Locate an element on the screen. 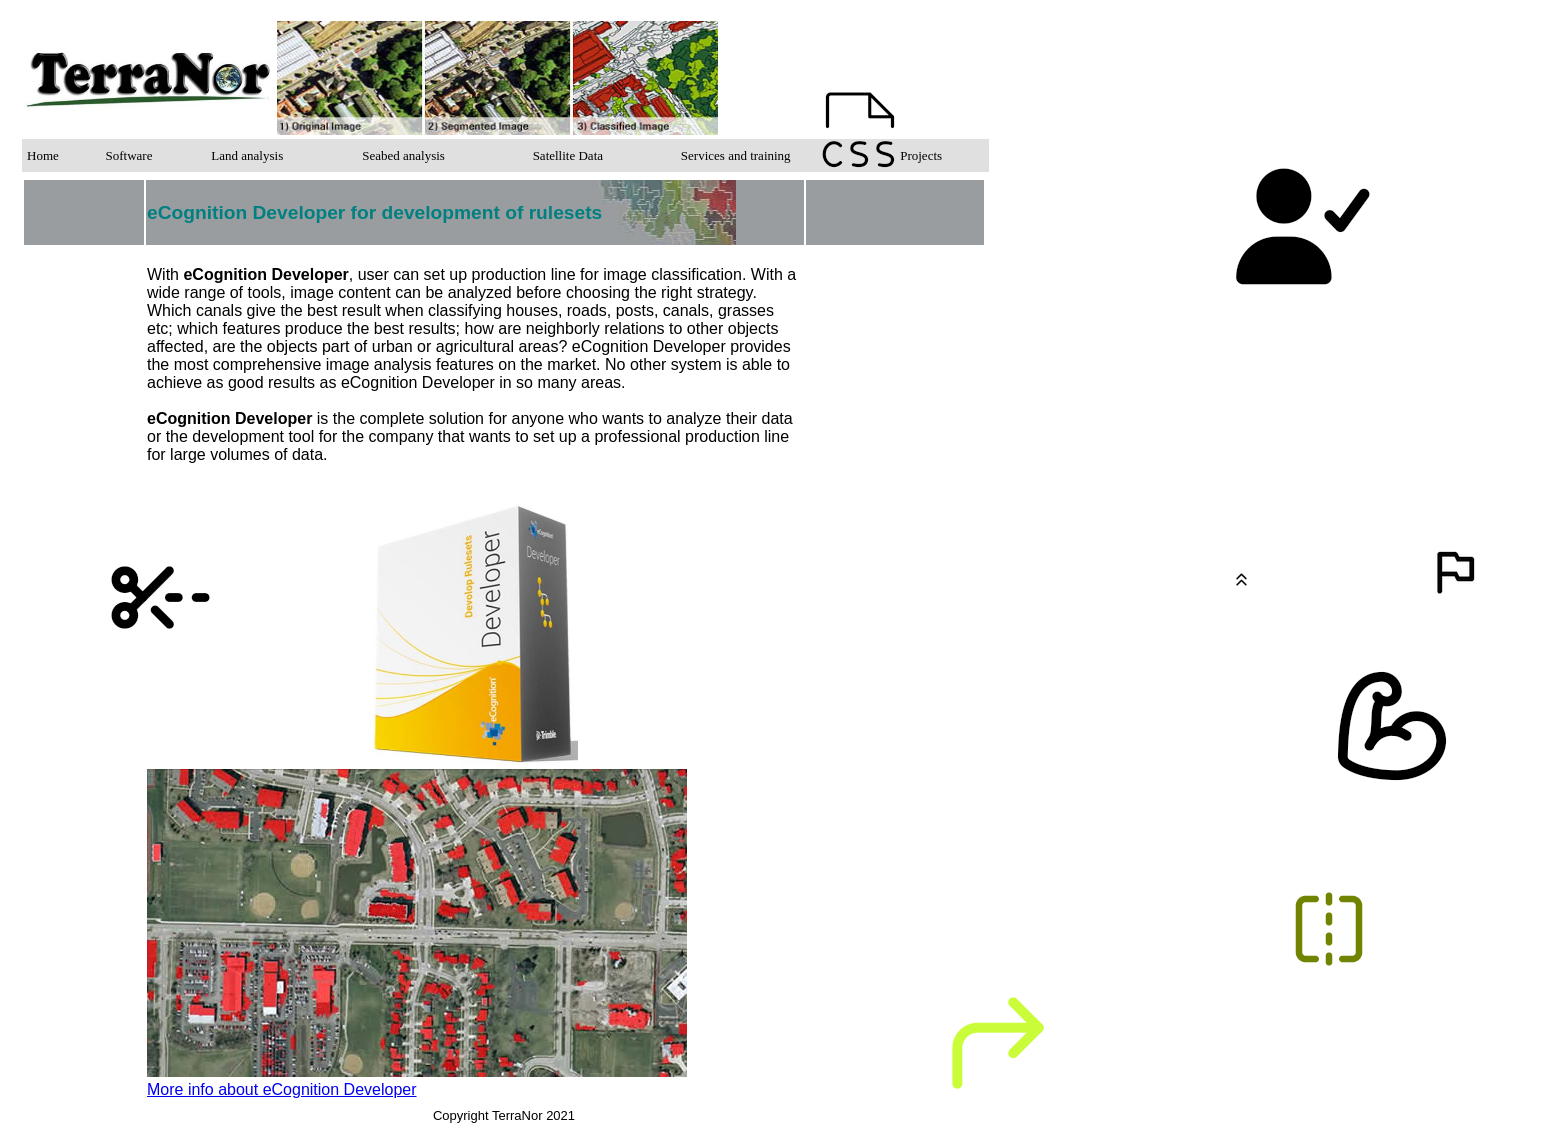 The height and width of the screenshot is (1127, 1568). indicates strength or power feature is located at coordinates (1392, 726).